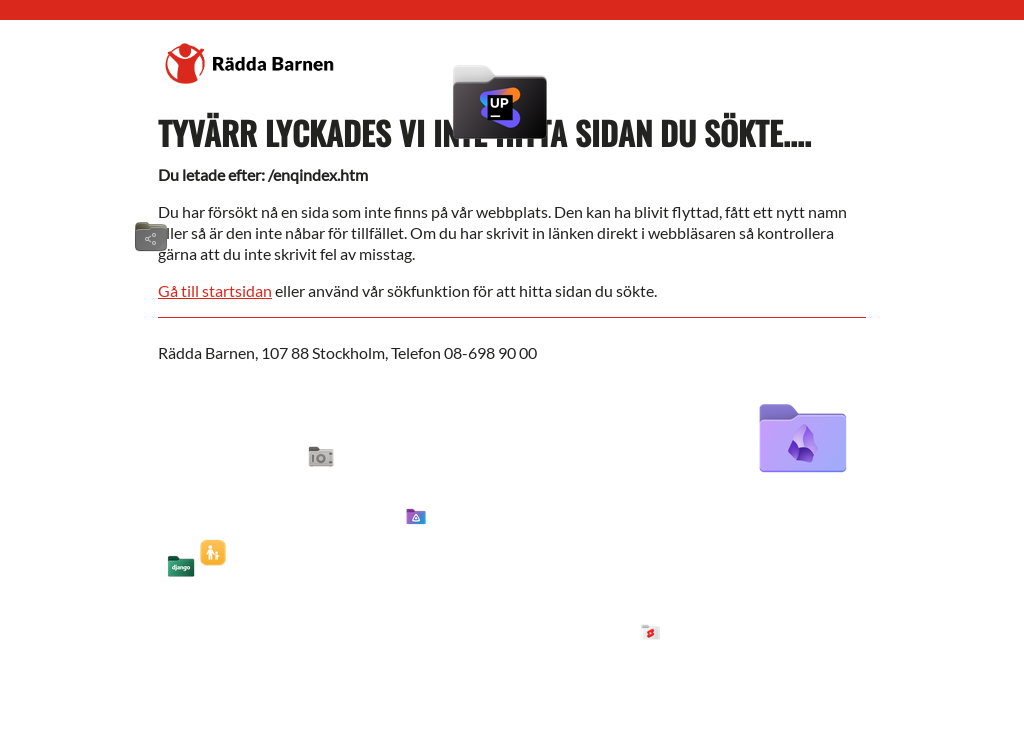 The width and height of the screenshot is (1024, 740). Describe the element at coordinates (802, 440) in the screenshot. I see `open obsidian vault folder` at that location.